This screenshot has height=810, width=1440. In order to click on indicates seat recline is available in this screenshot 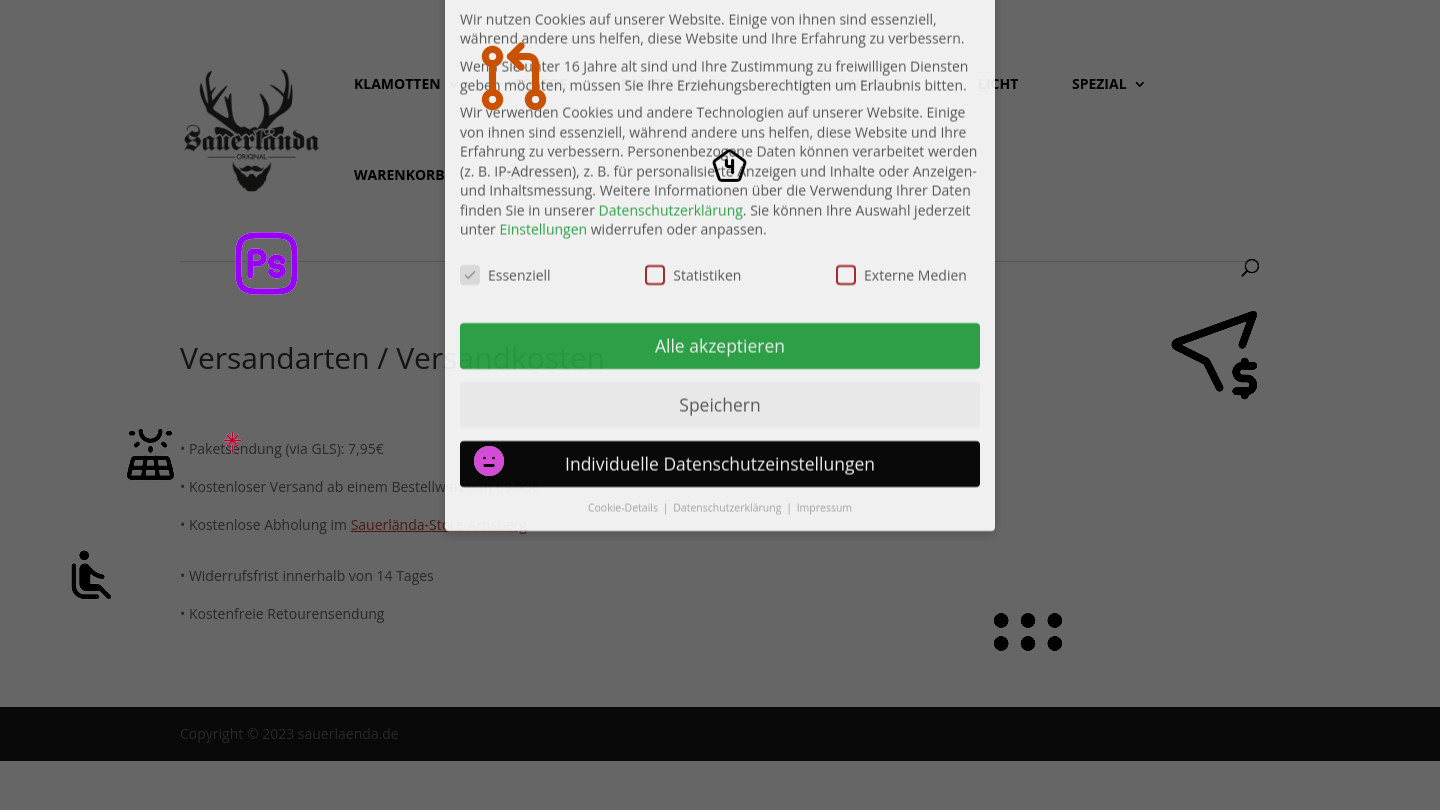, I will do `click(92, 576)`.